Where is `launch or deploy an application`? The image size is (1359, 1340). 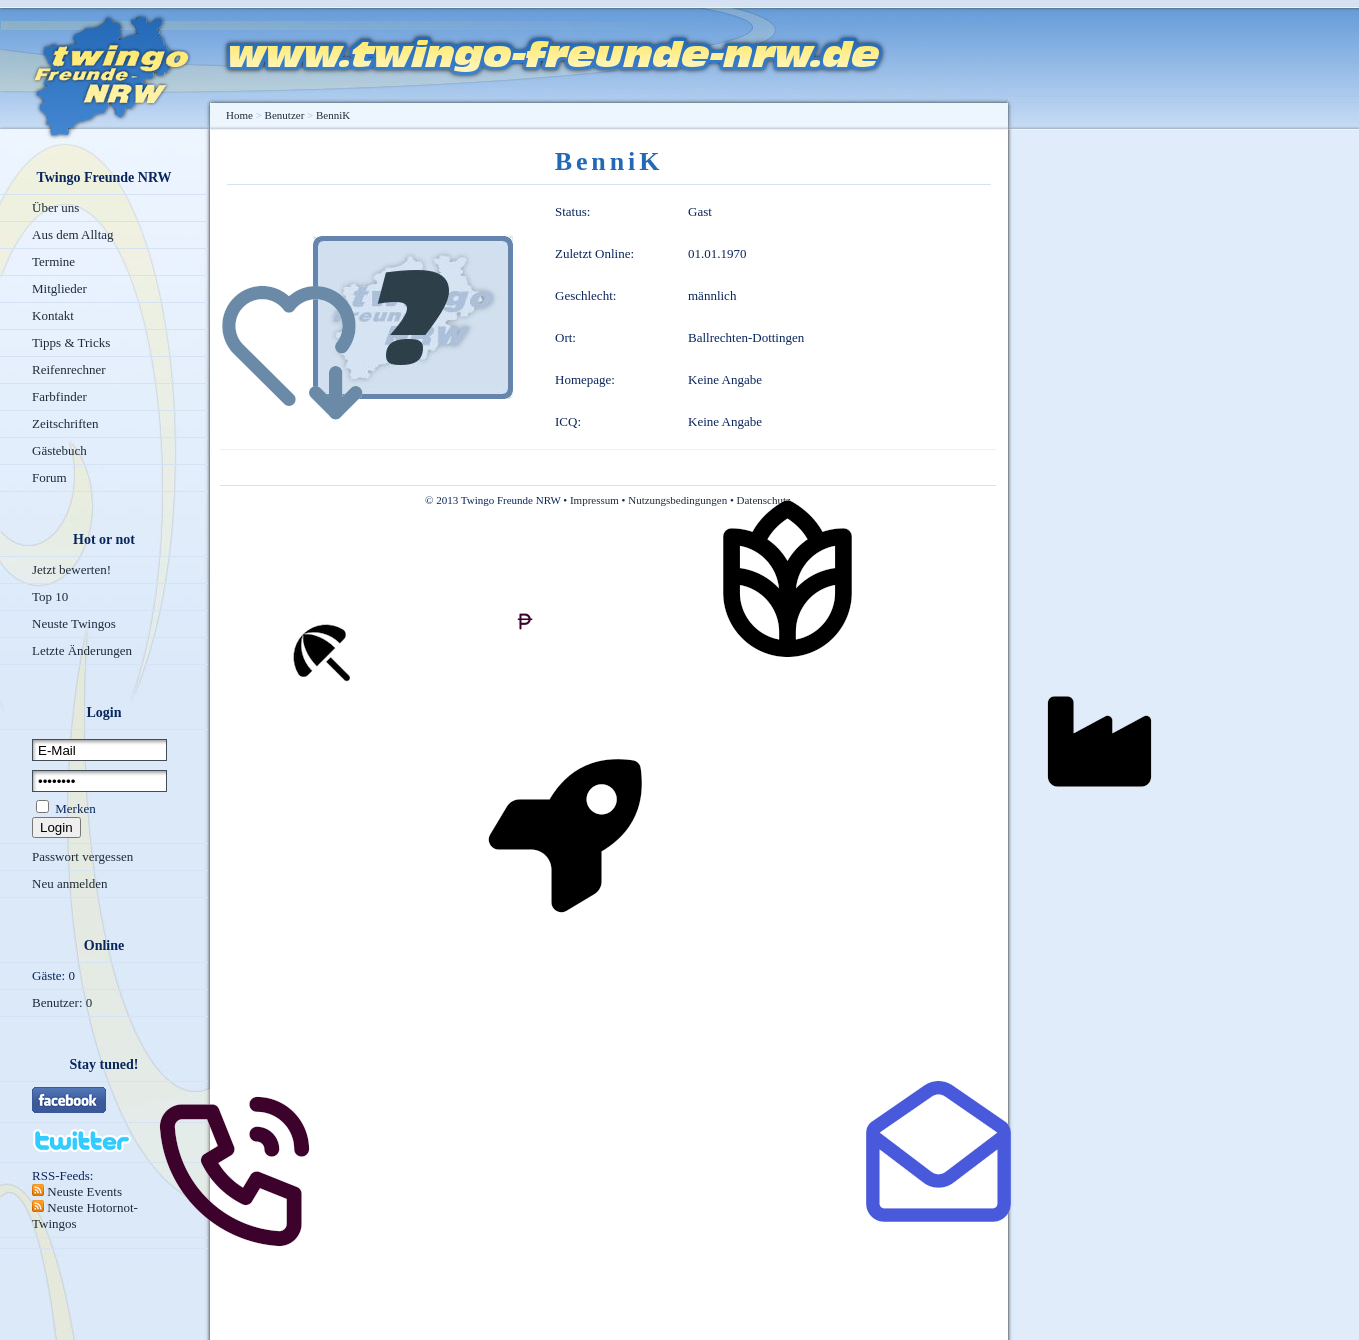 launch or deploy an application is located at coordinates (571, 829).